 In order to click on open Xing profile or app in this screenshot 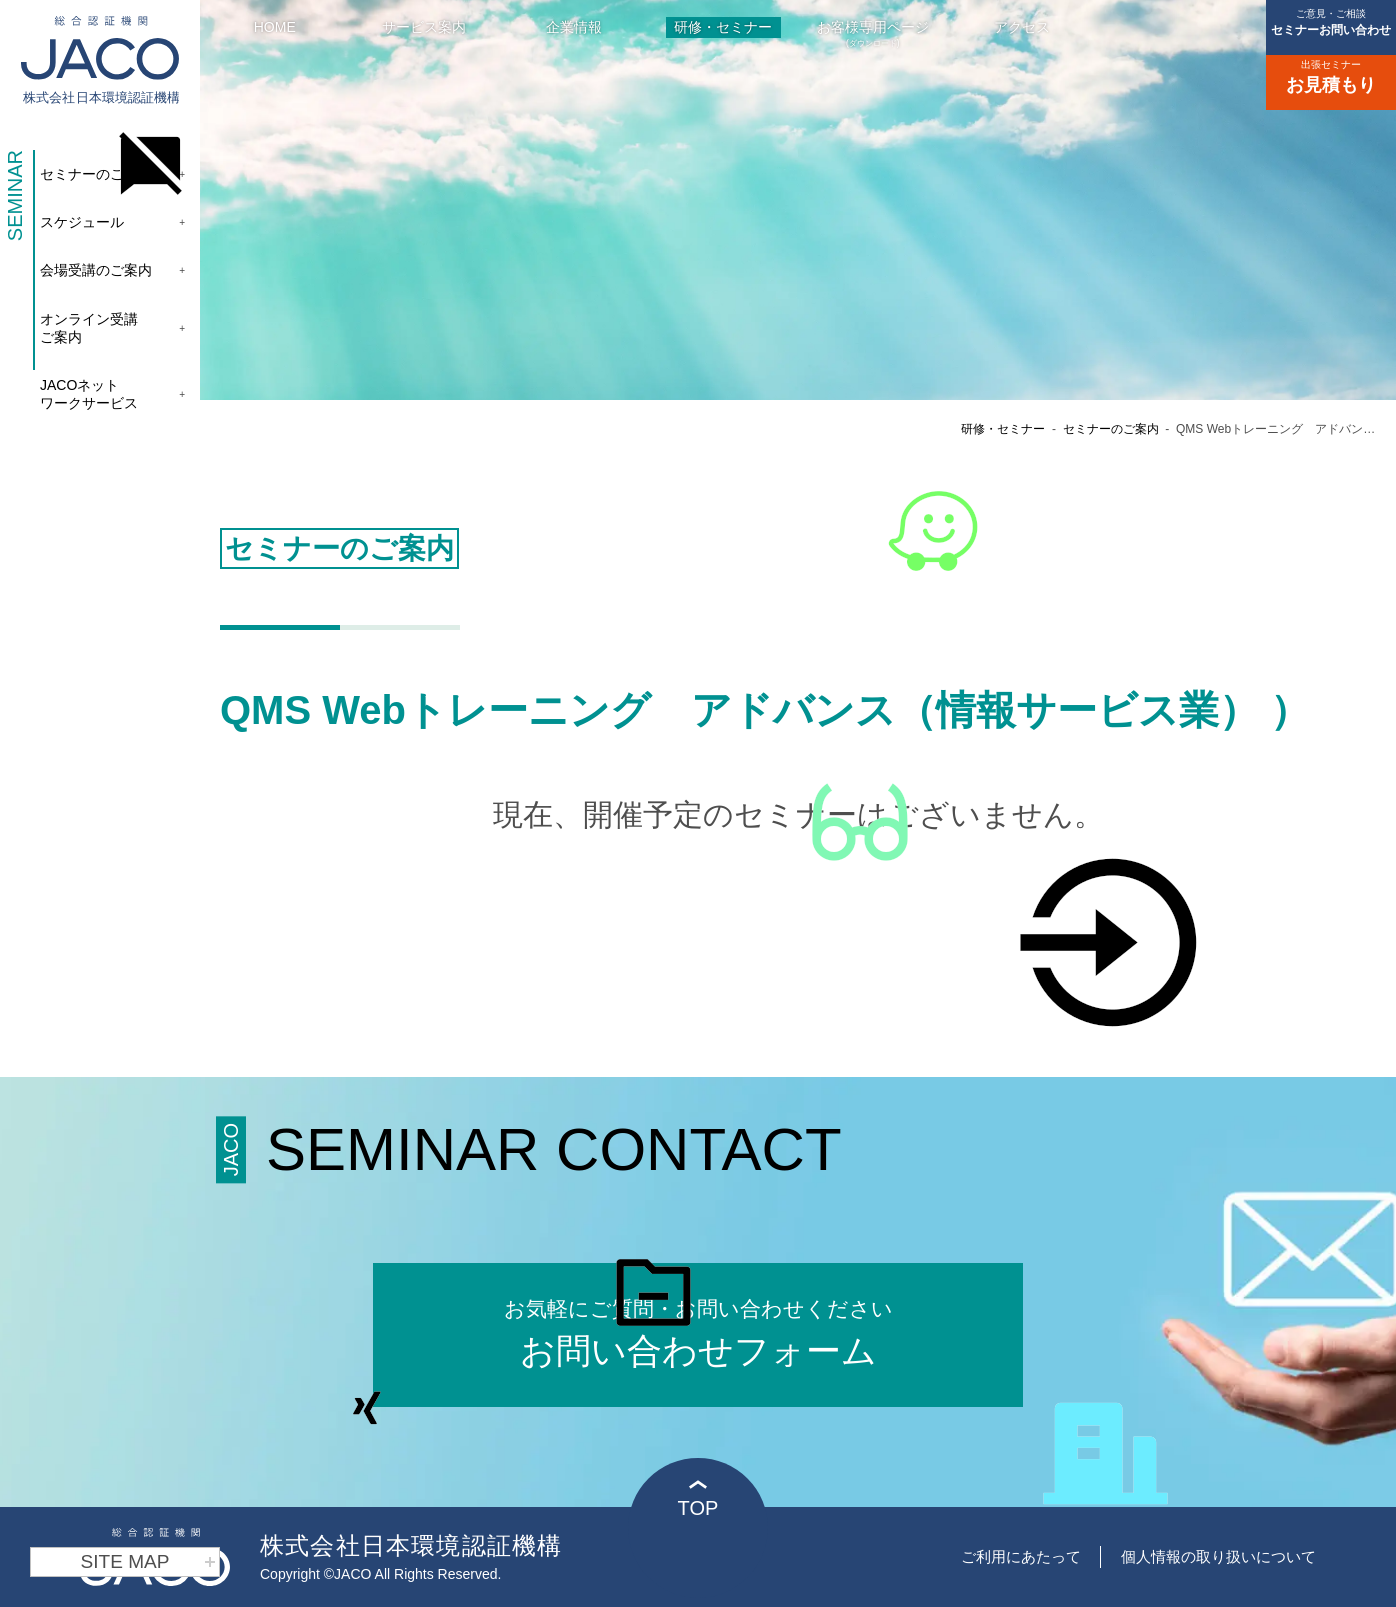, I will do `click(365, 1406)`.